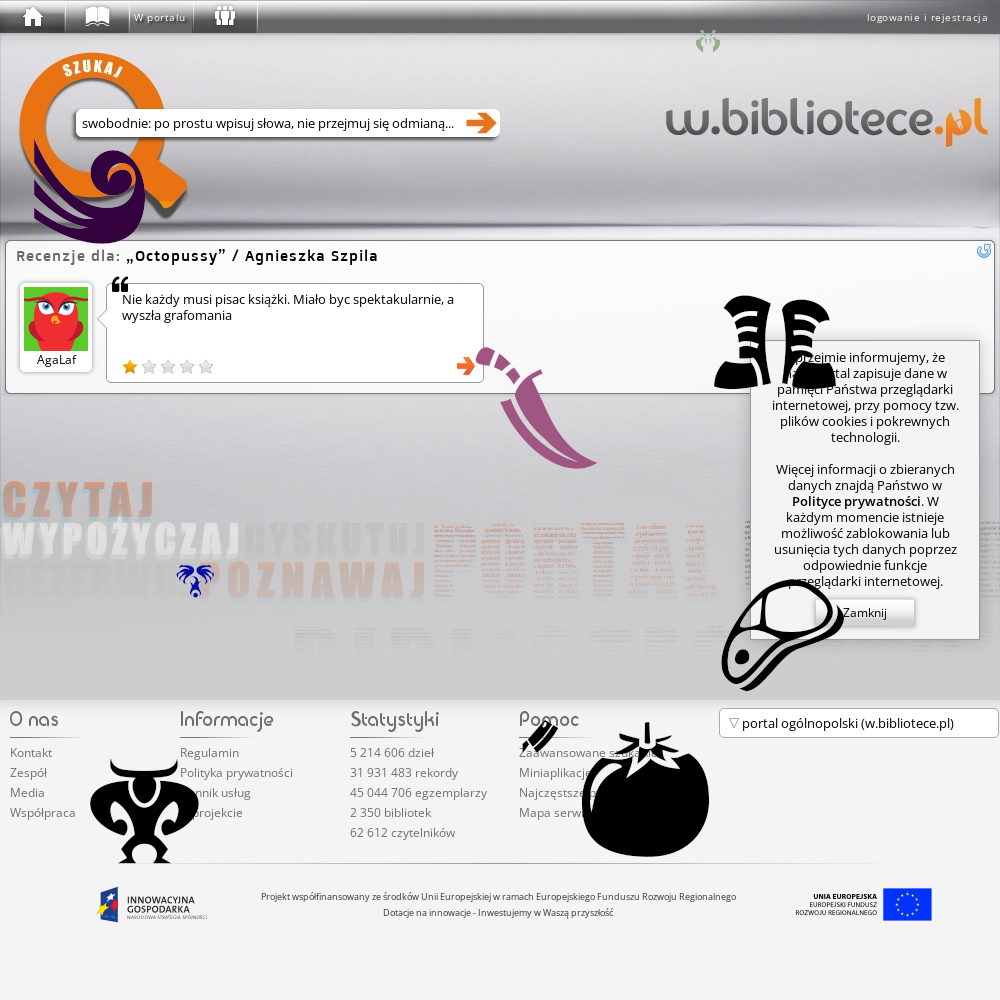  What do you see at coordinates (783, 636) in the screenshot?
I see `browse meat or protein food options` at bounding box center [783, 636].